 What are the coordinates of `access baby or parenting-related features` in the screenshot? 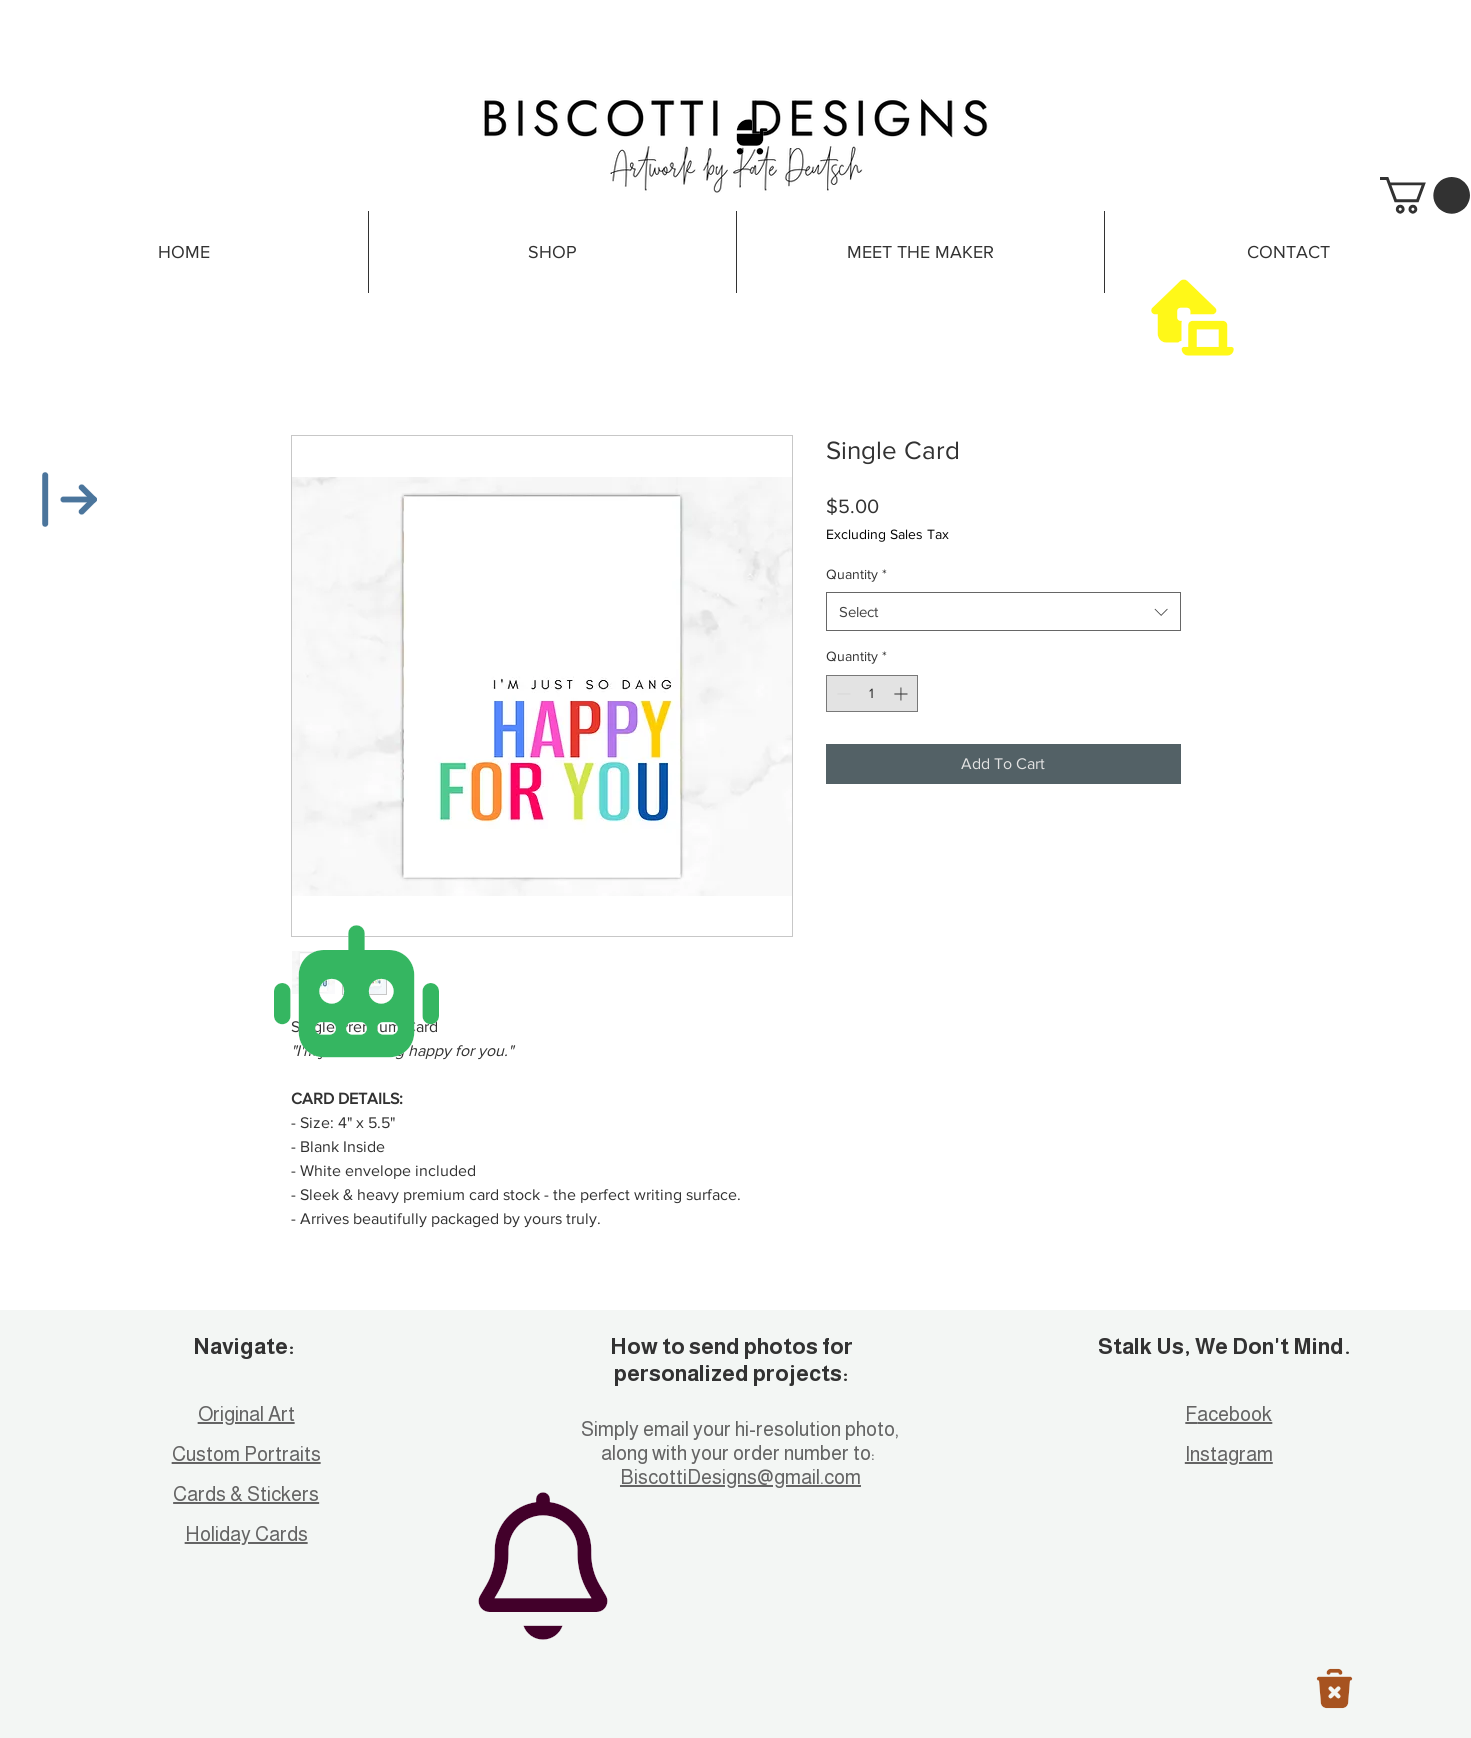 It's located at (750, 137).